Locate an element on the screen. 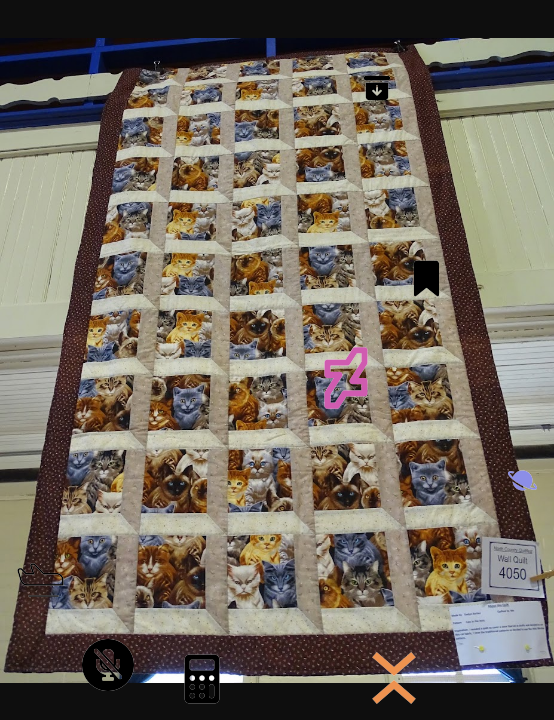 Image resolution: width=554 pixels, height=720 pixels. explore global or worldwide content is located at coordinates (522, 480).